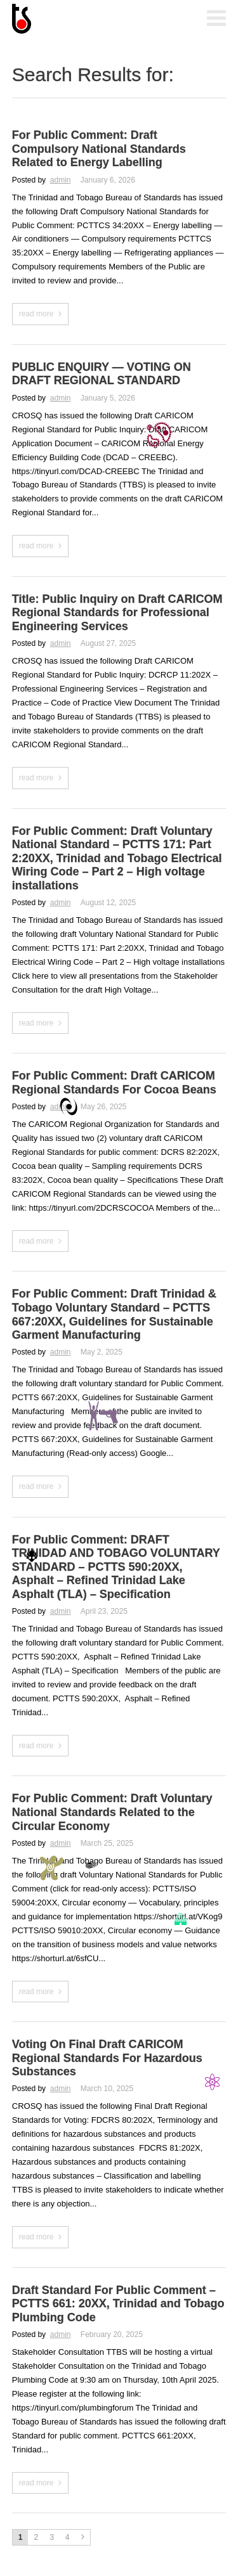 The height and width of the screenshot is (2576, 238). I want to click on view microorganisms or bacteria in a science game, so click(159, 434).